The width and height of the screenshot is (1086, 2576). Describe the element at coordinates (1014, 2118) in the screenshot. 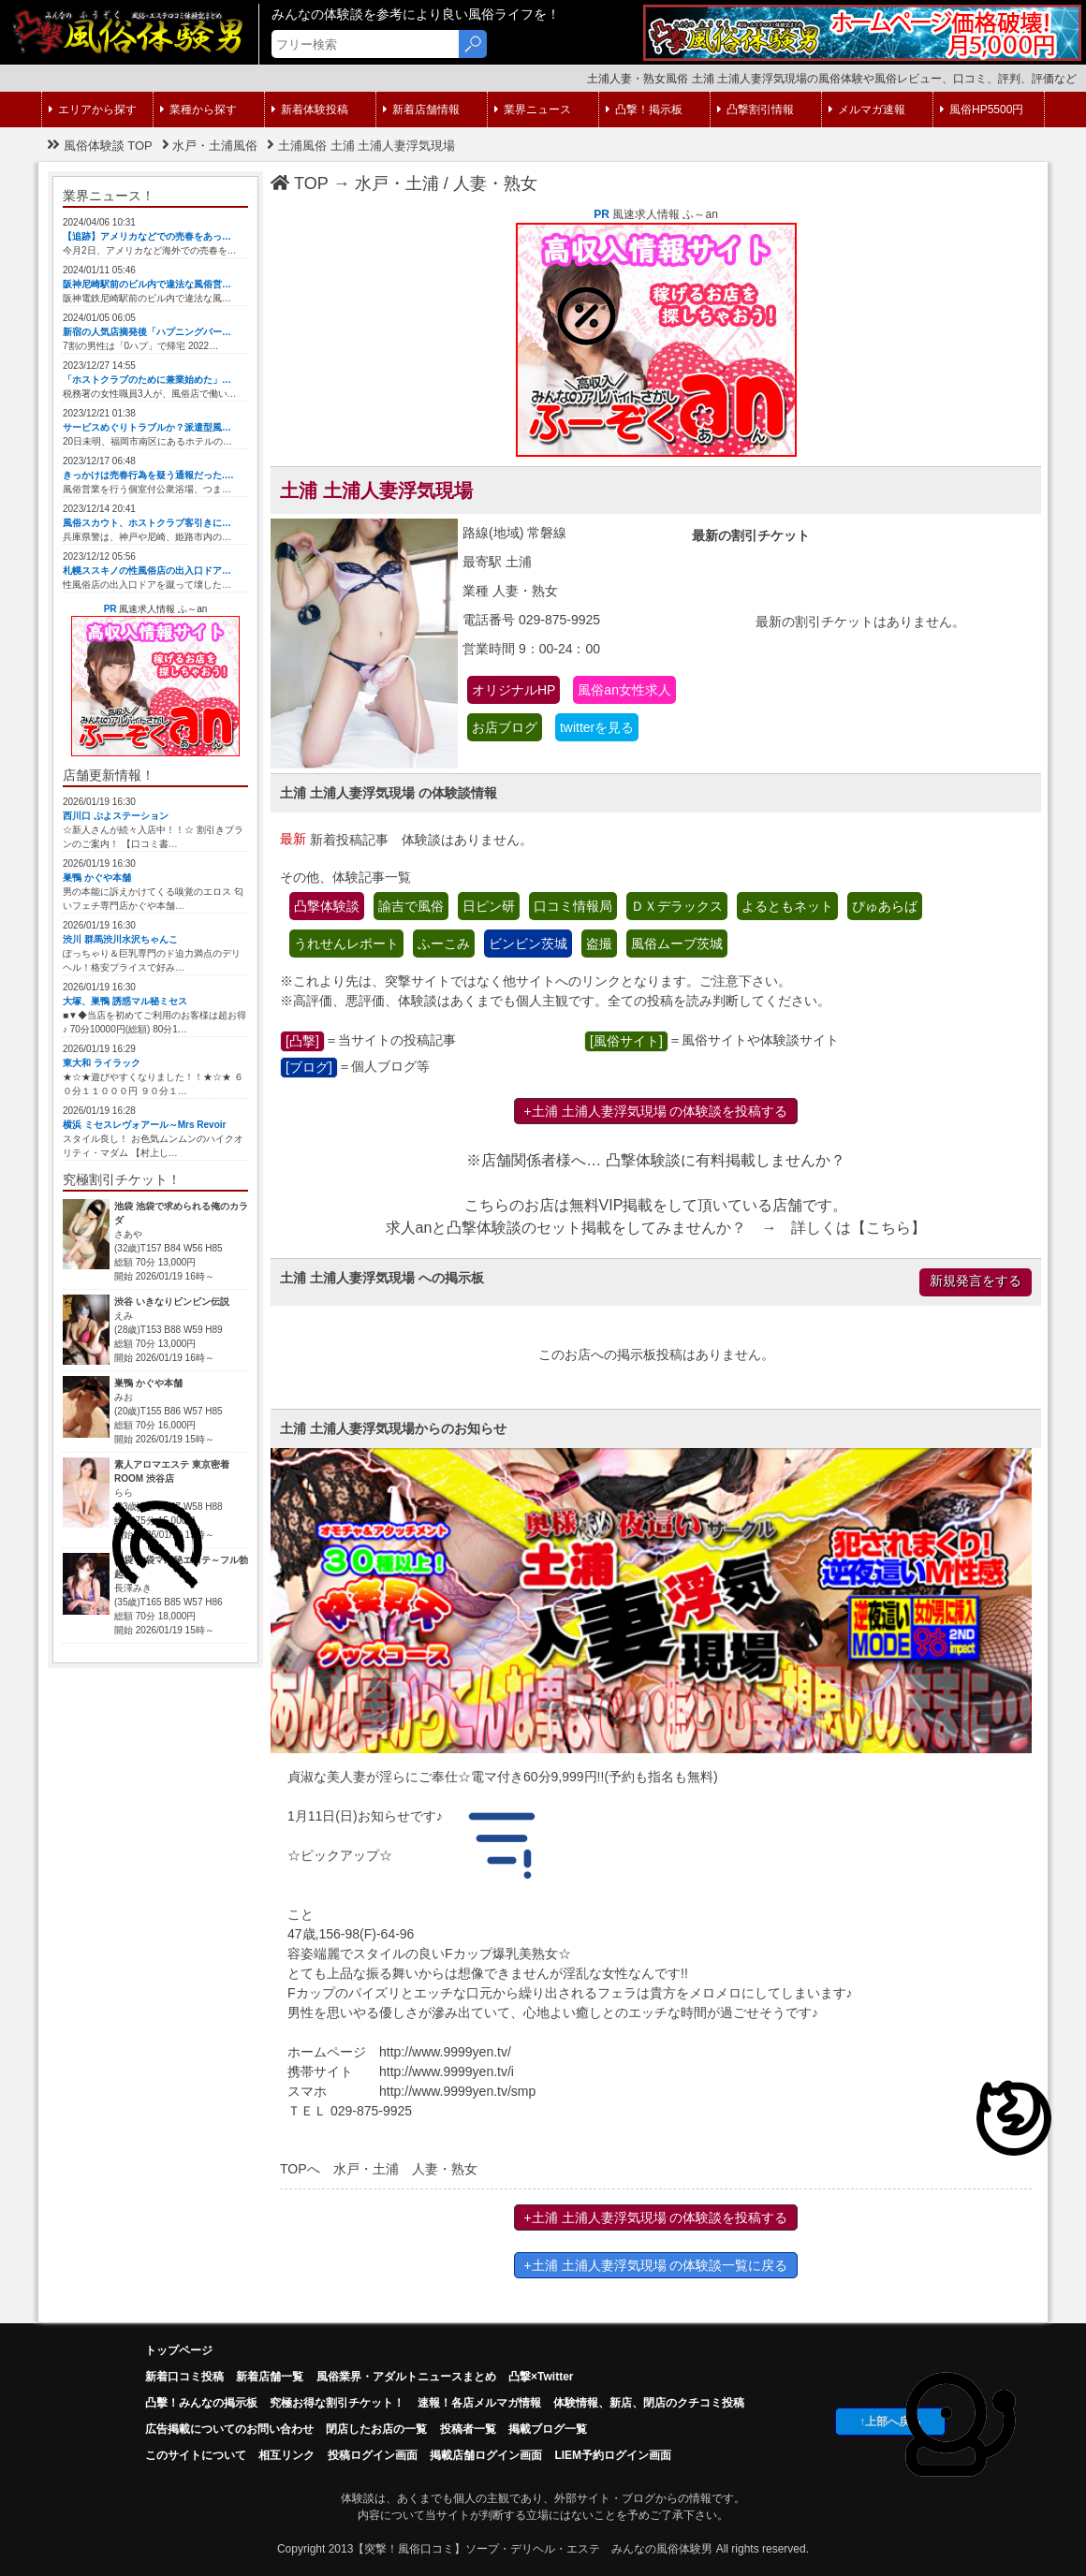

I see `open link in Firefox browser` at that location.